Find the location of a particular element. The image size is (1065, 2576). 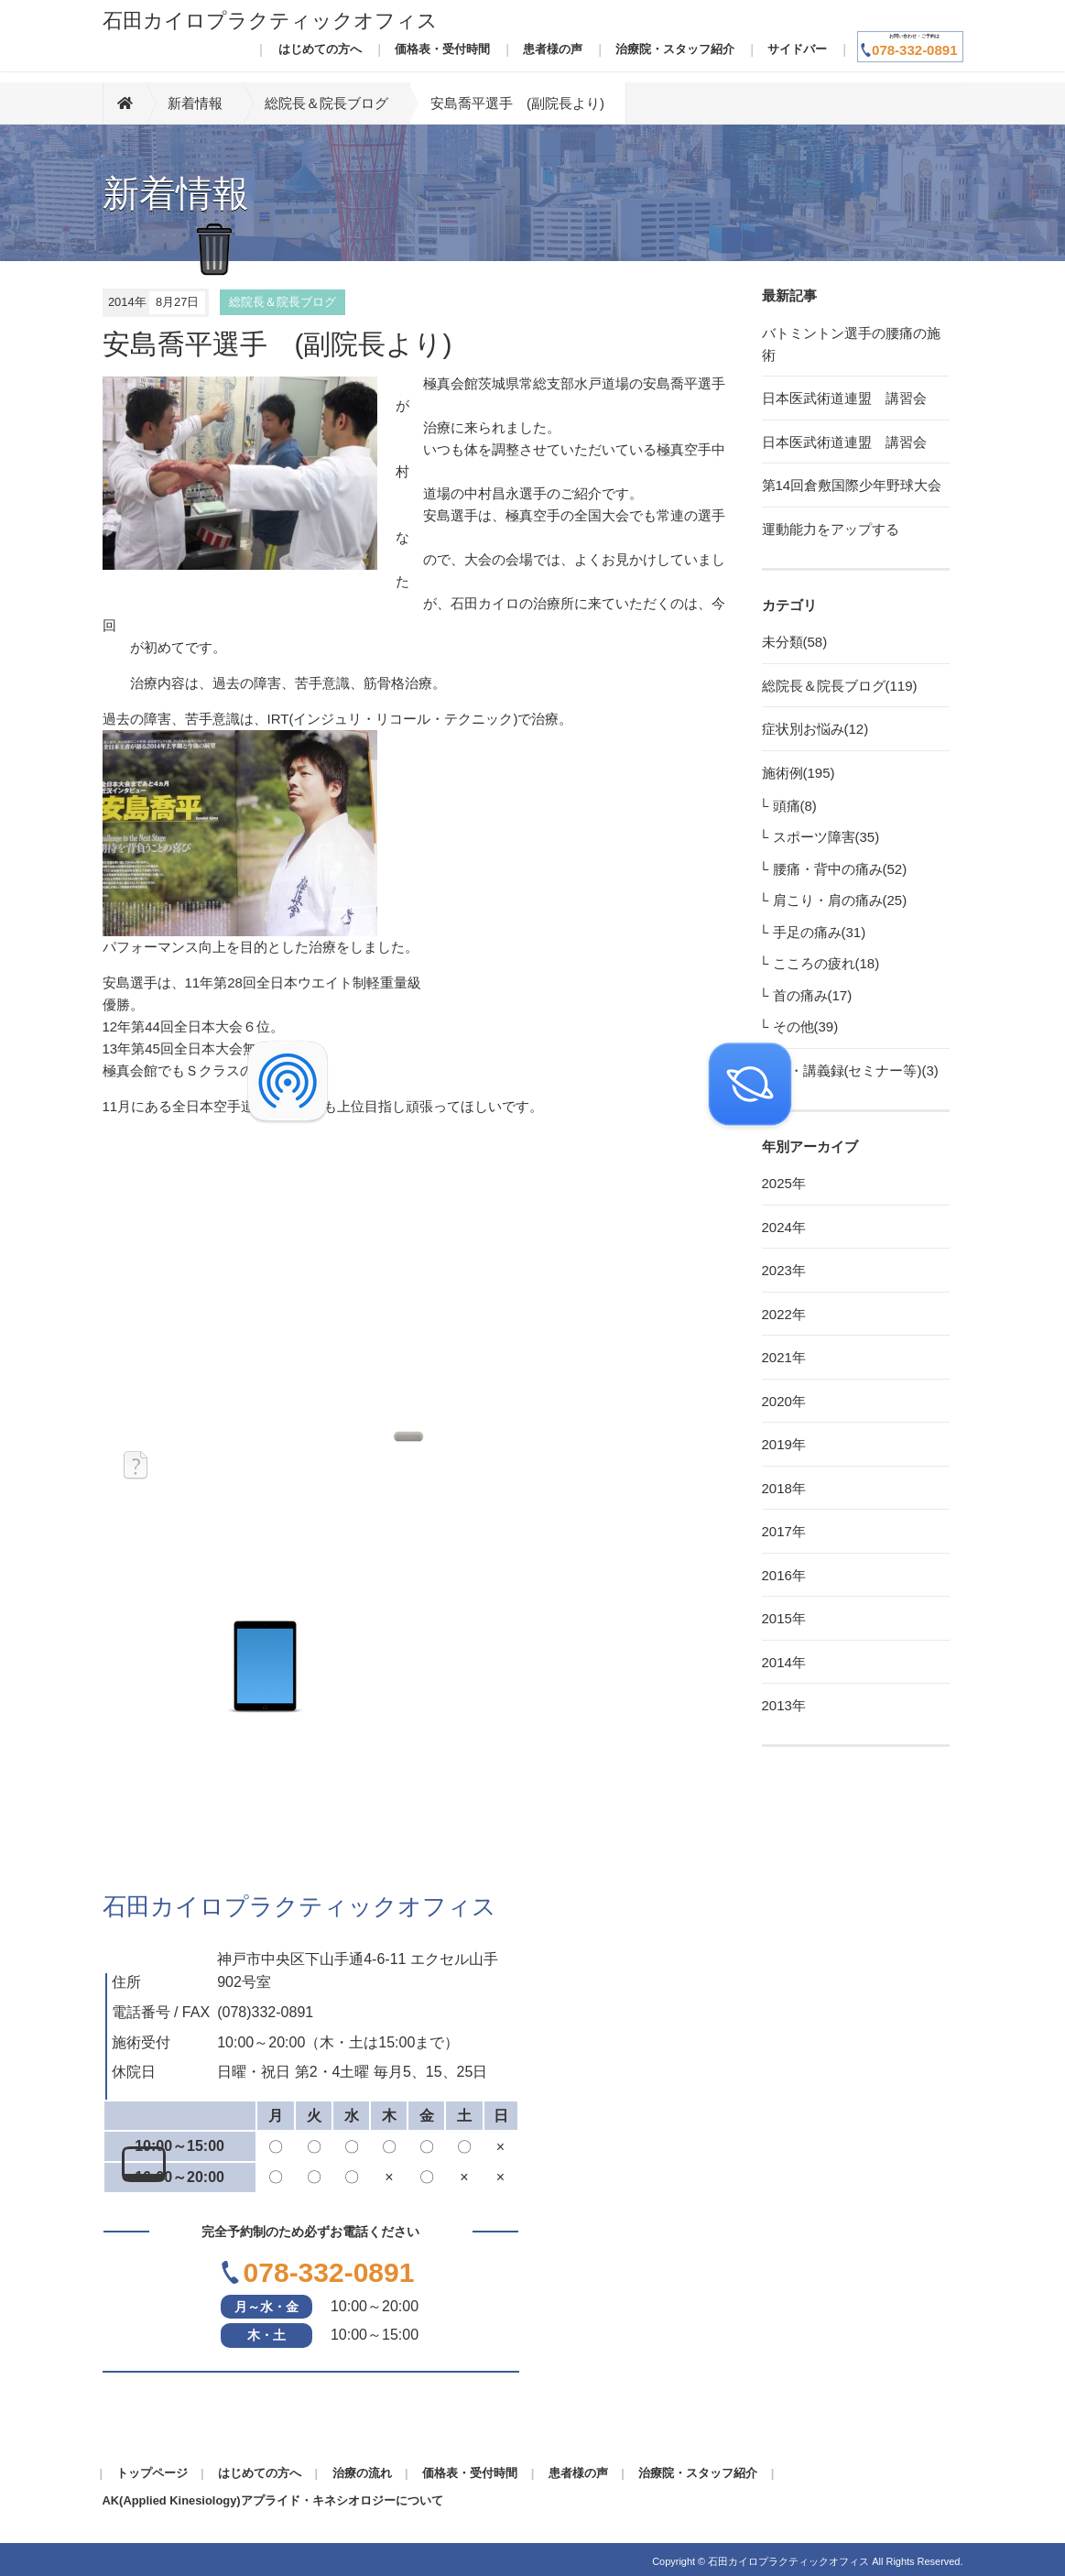

indicates an unrecognized file type is located at coordinates (136, 1465).